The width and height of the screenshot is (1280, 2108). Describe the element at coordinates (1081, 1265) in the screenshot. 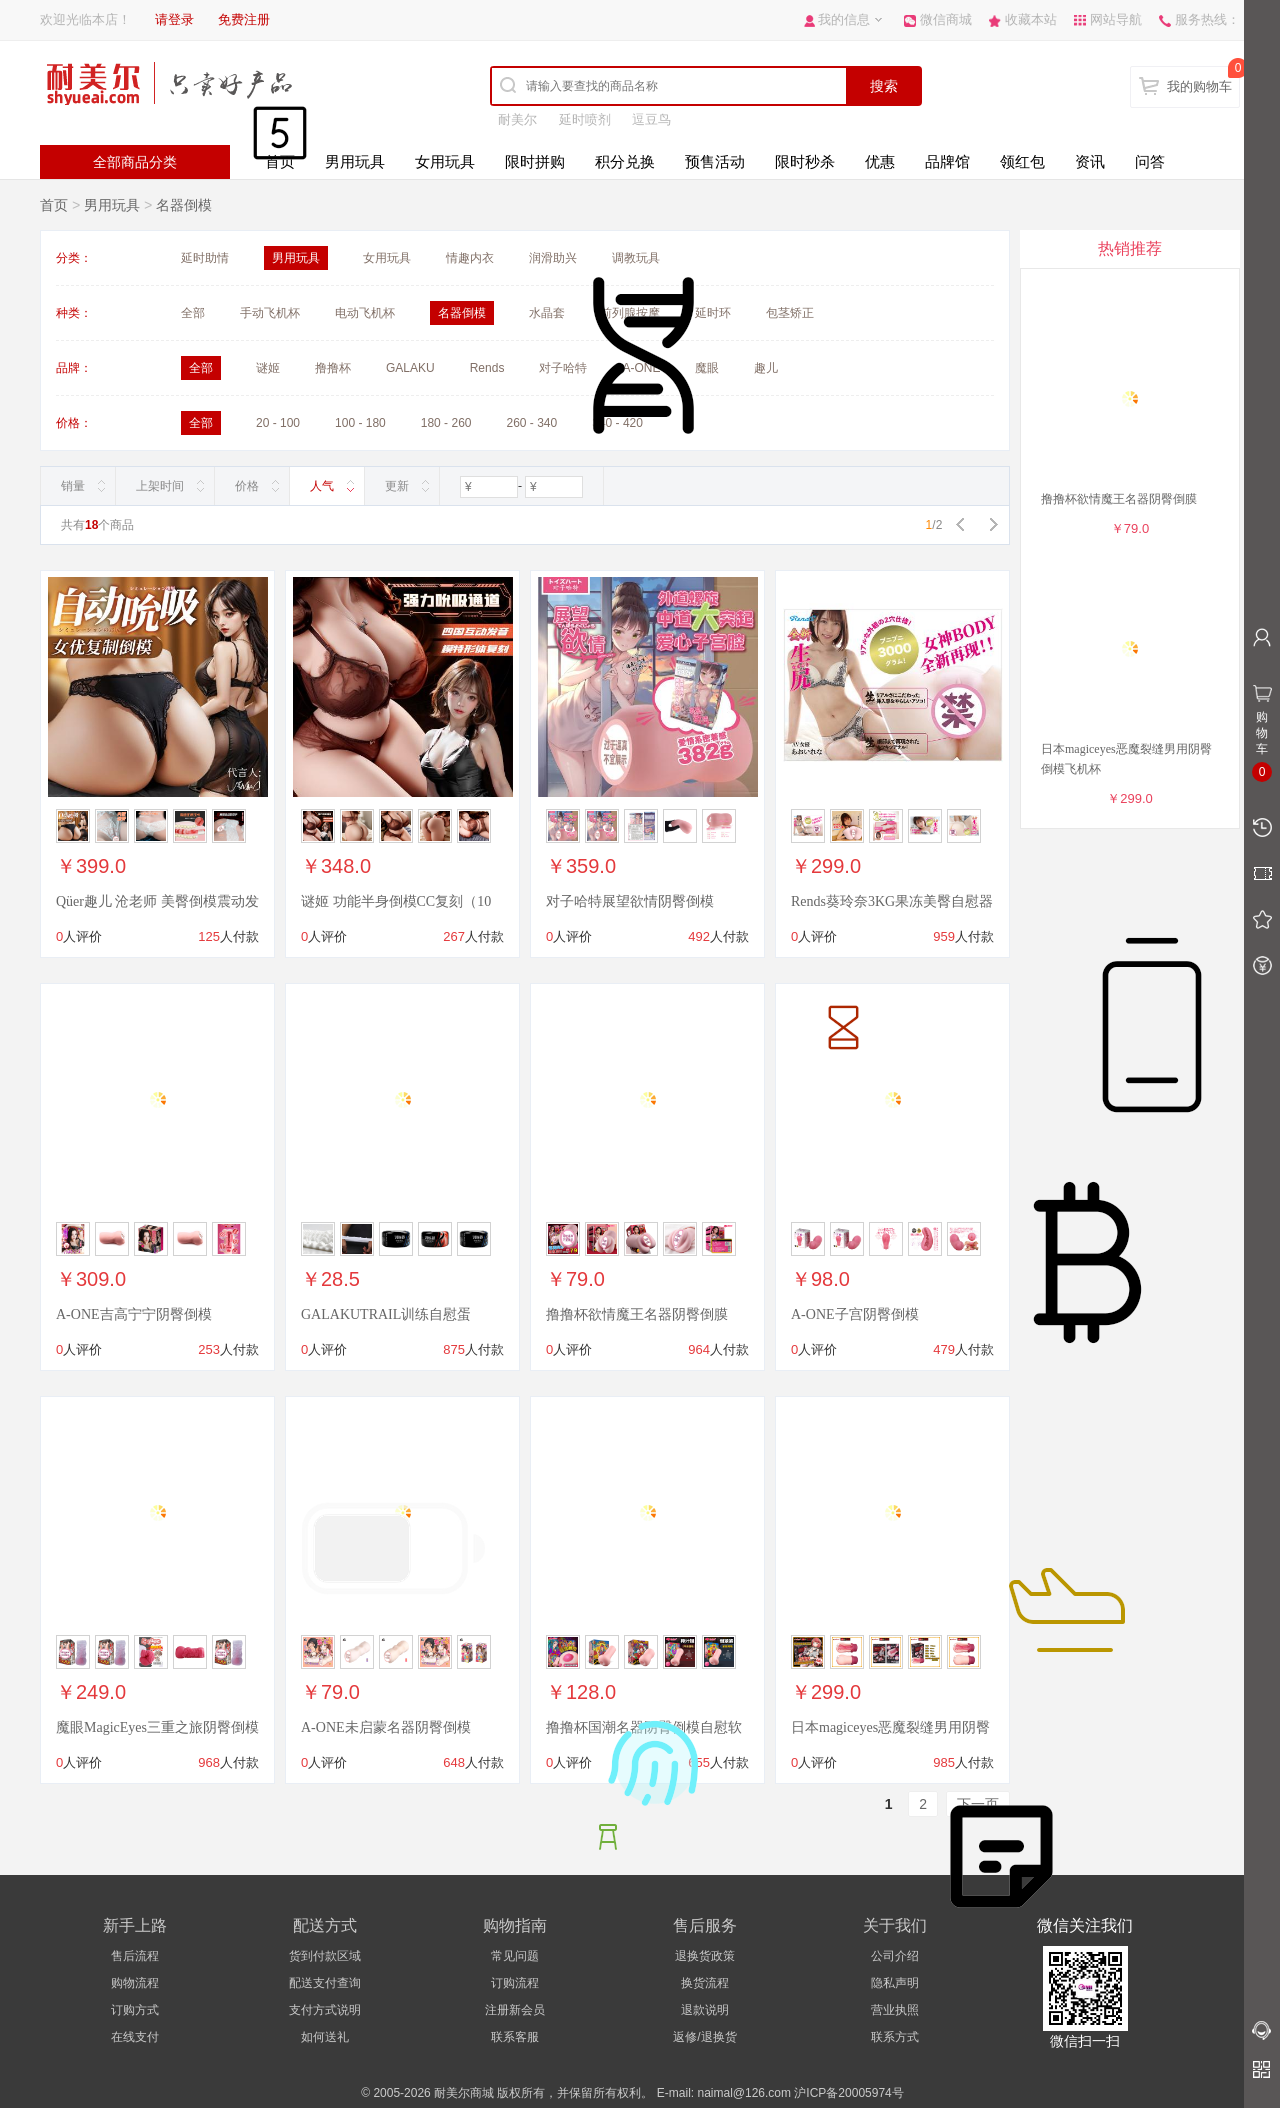

I see `view bitcoin balance or wallet` at that location.